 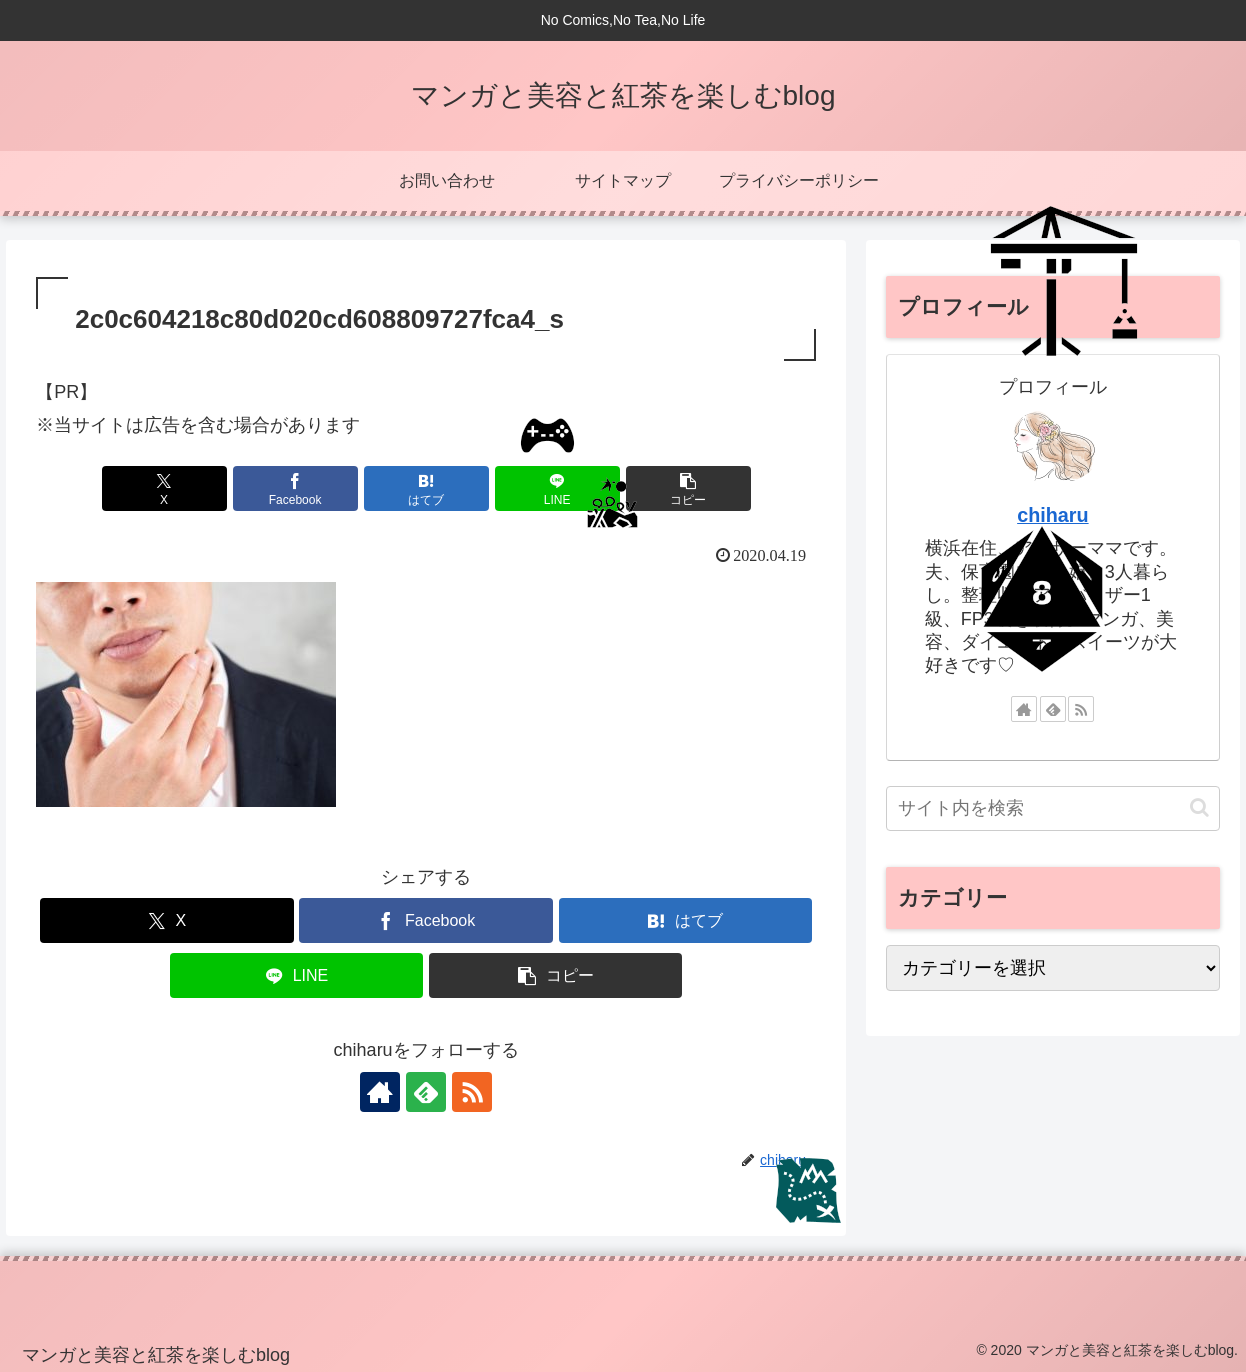 I want to click on indicates construction or building in progress, so click(x=1064, y=281).